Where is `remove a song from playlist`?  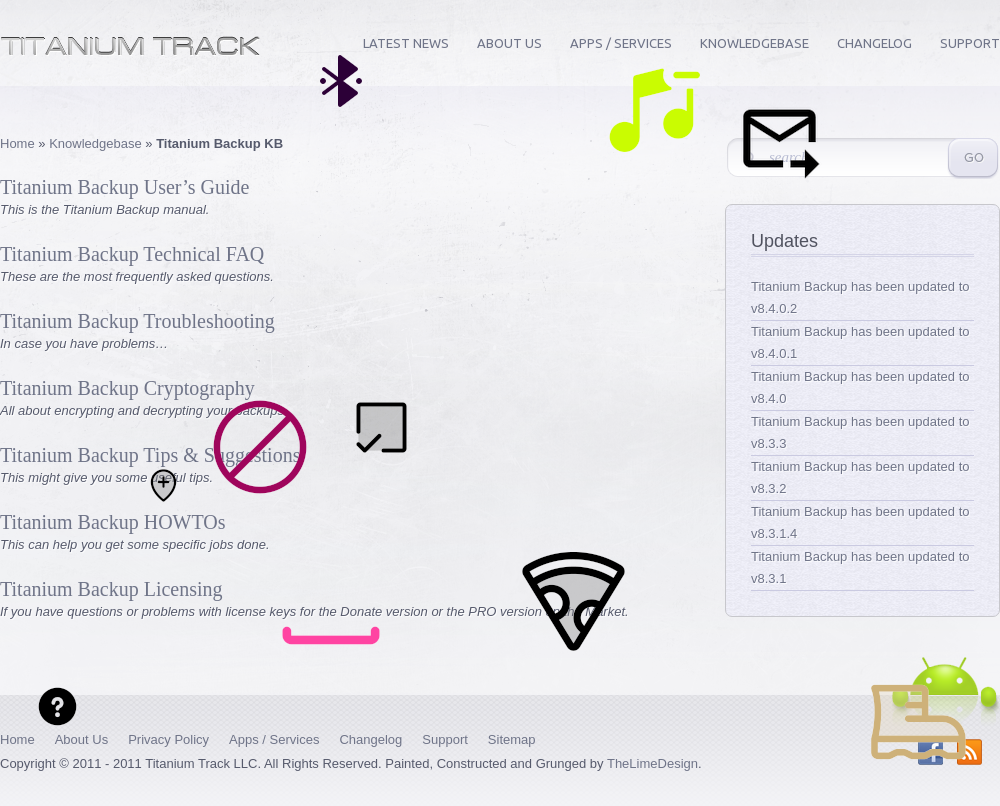 remove a song from playlist is located at coordinates (656, 108).